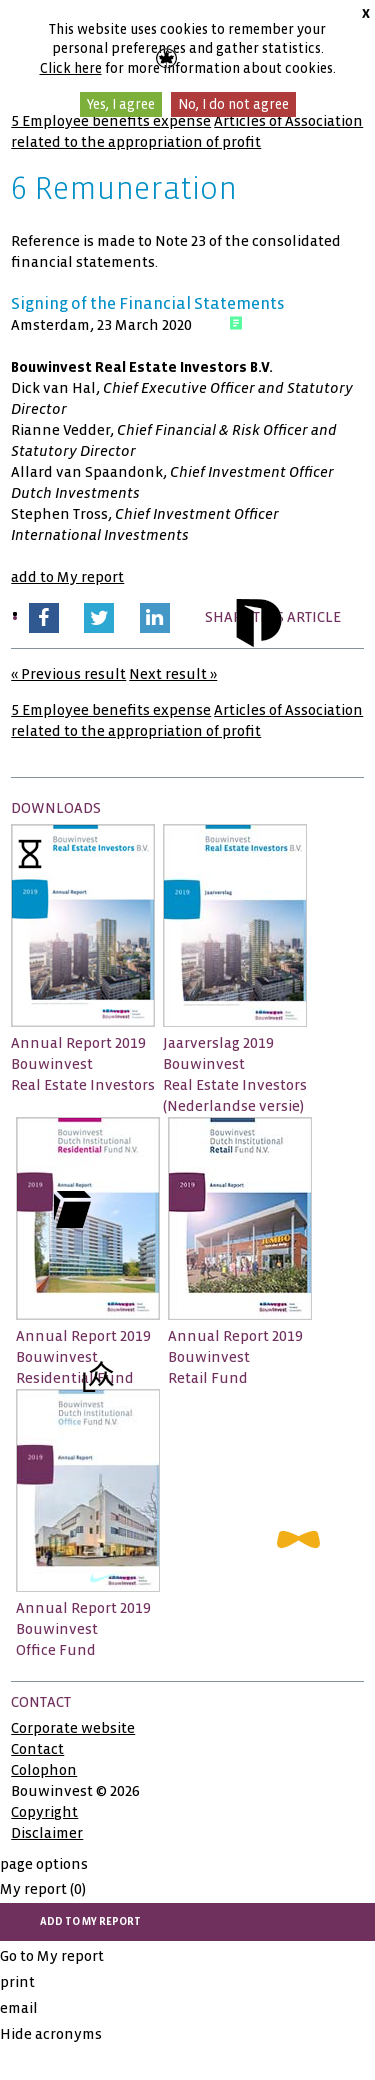 This screenshot has width=375, height=2080. Describe the element at coordinates (104, 1577) in the screenshot. I see `Nike brand logo` at that location.